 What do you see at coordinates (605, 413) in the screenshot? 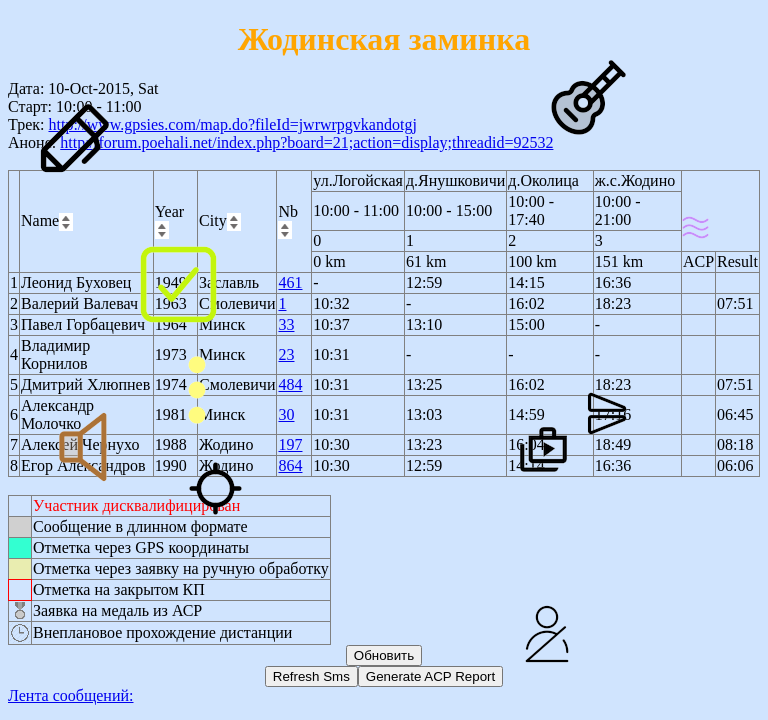
I see `flip image or content vertically` at bounding box center [605, 413].